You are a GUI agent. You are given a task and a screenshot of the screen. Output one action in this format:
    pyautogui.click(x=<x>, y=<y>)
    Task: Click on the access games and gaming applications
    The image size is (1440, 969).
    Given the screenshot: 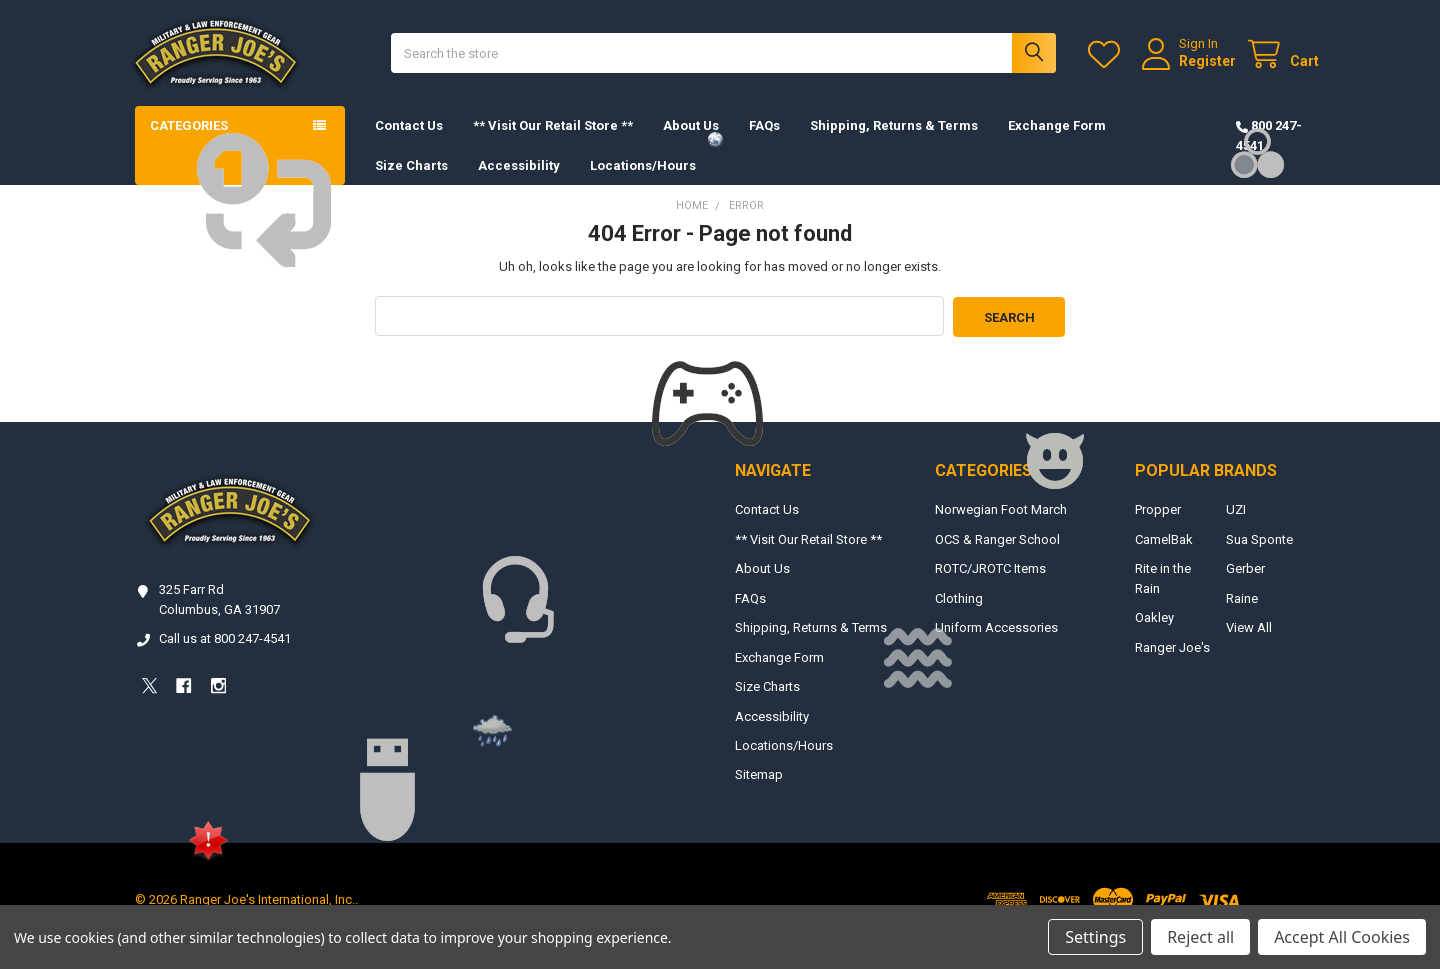 What is the action you would take?
    pyautogui.click(x=707, y=403)
    